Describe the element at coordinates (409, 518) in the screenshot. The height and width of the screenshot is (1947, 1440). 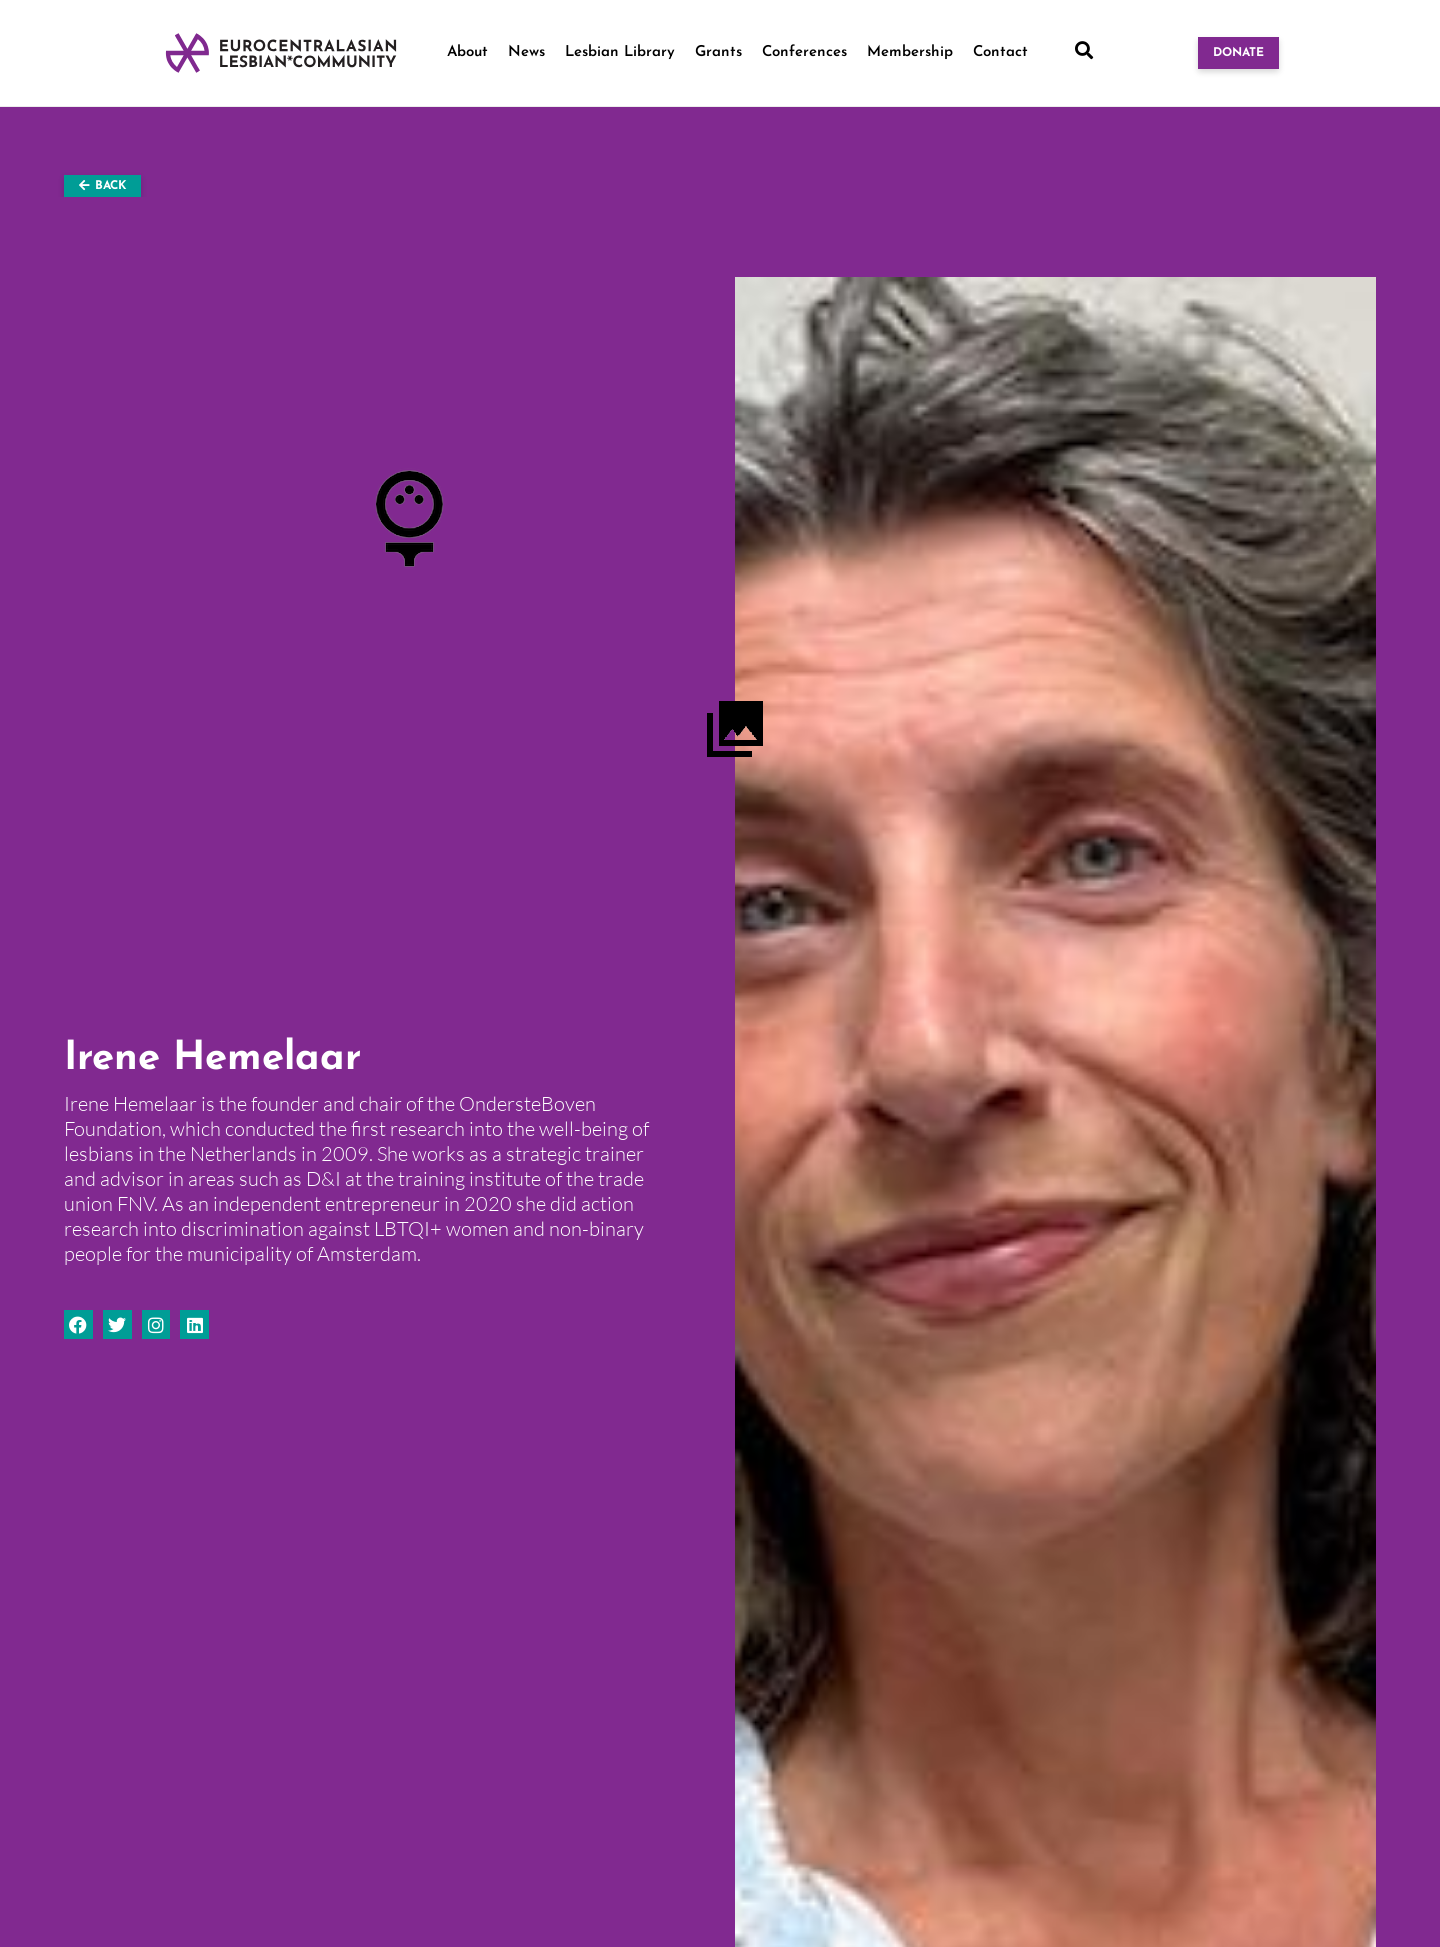
I see `access golf-related features or scores` at that location.